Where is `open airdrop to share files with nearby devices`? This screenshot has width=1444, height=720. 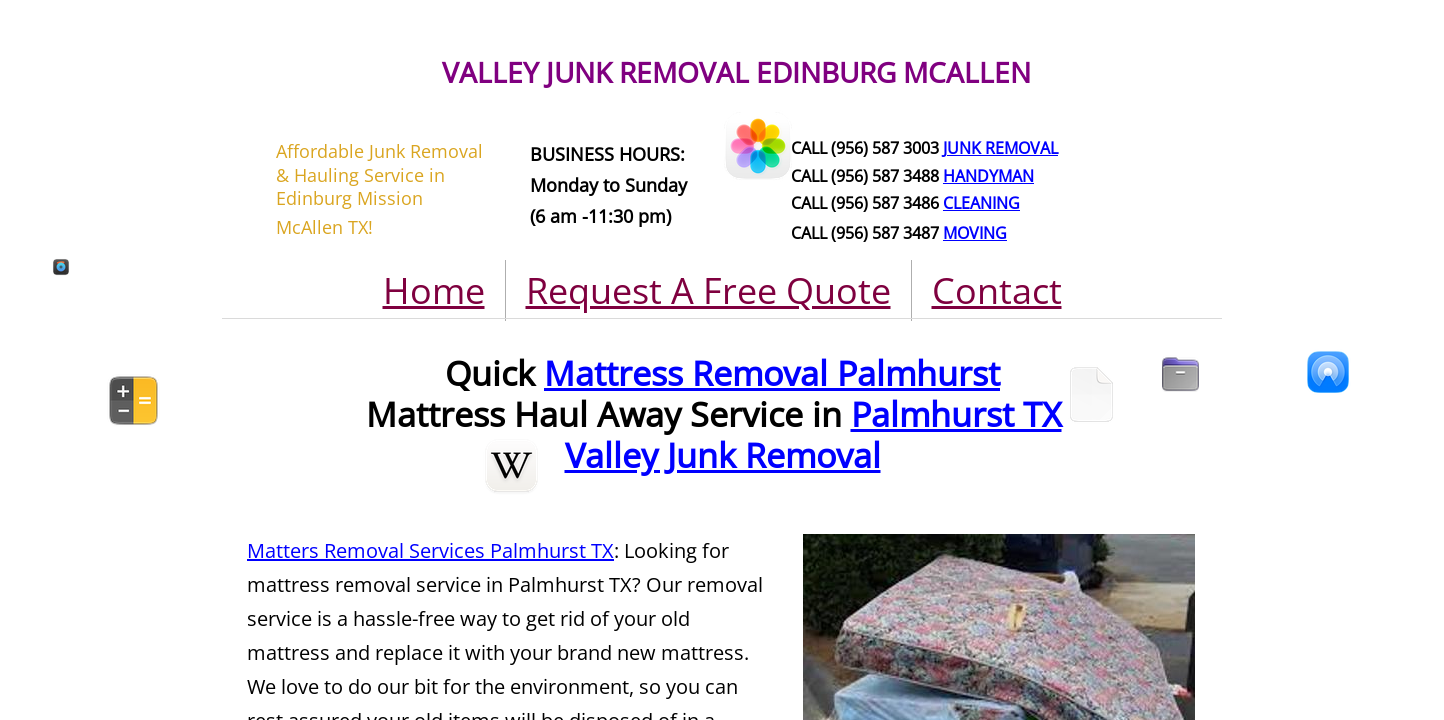
open airdrop to share files with nearby devices is located at coordinates (1328, 372).